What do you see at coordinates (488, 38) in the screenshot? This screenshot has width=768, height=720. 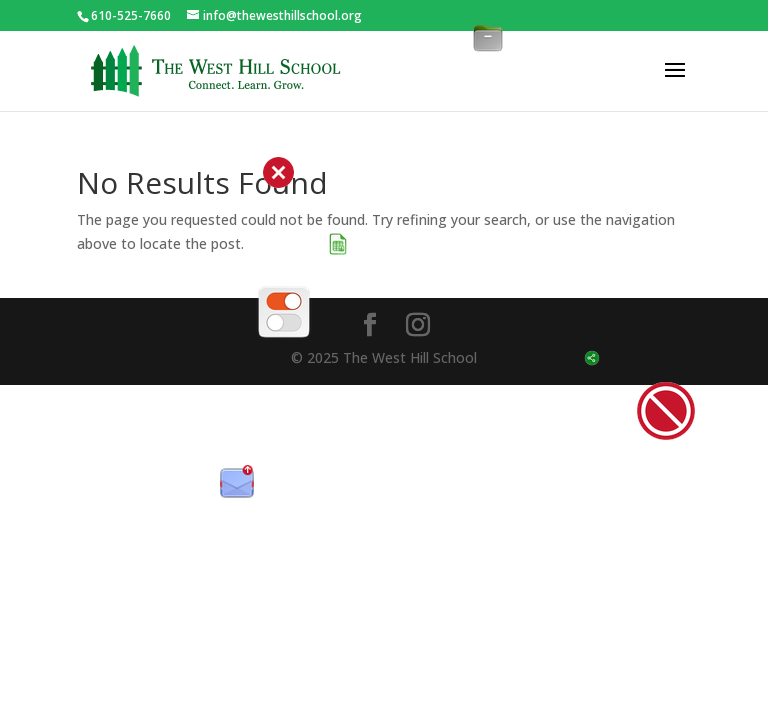 I see `open the file manager app` at bounding box center [488, 38].